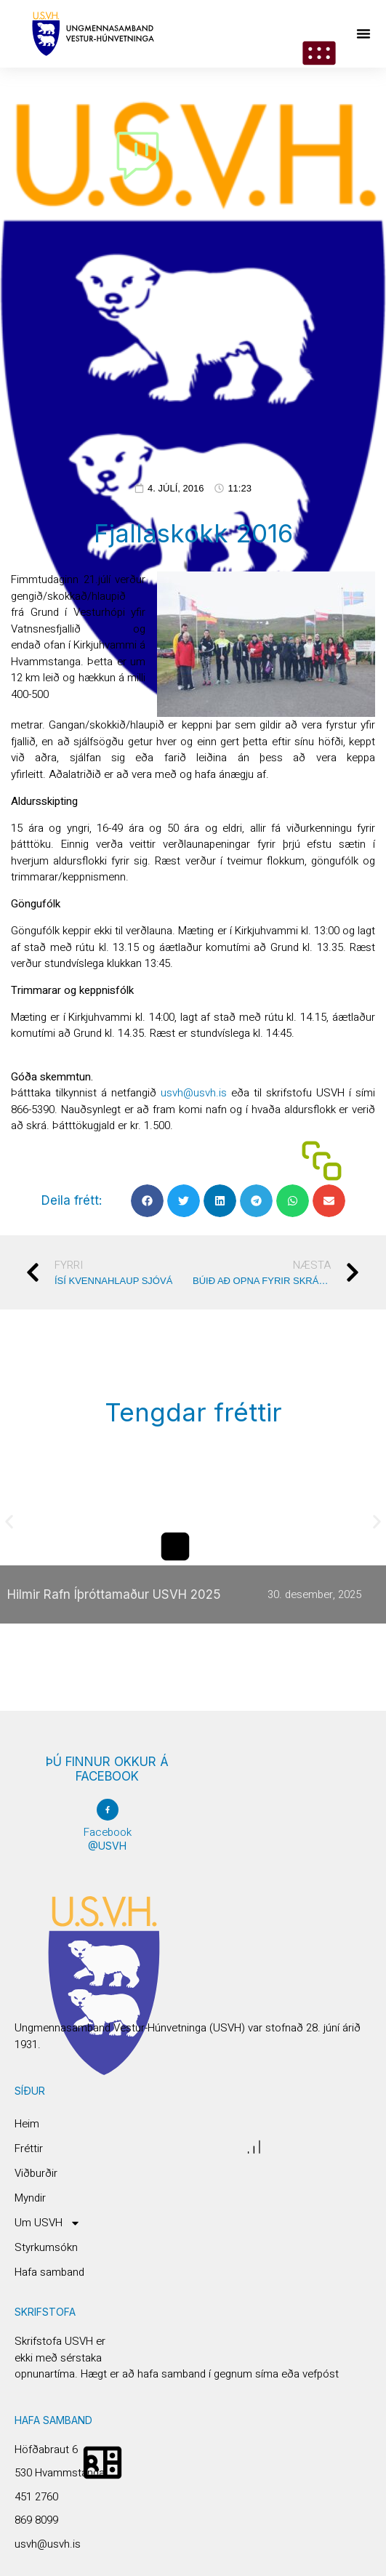  What do you see at coordinates (319, 53) in the screenshot?
I see `drag to reorder or rearrange items` at bounding box center [319, 53].